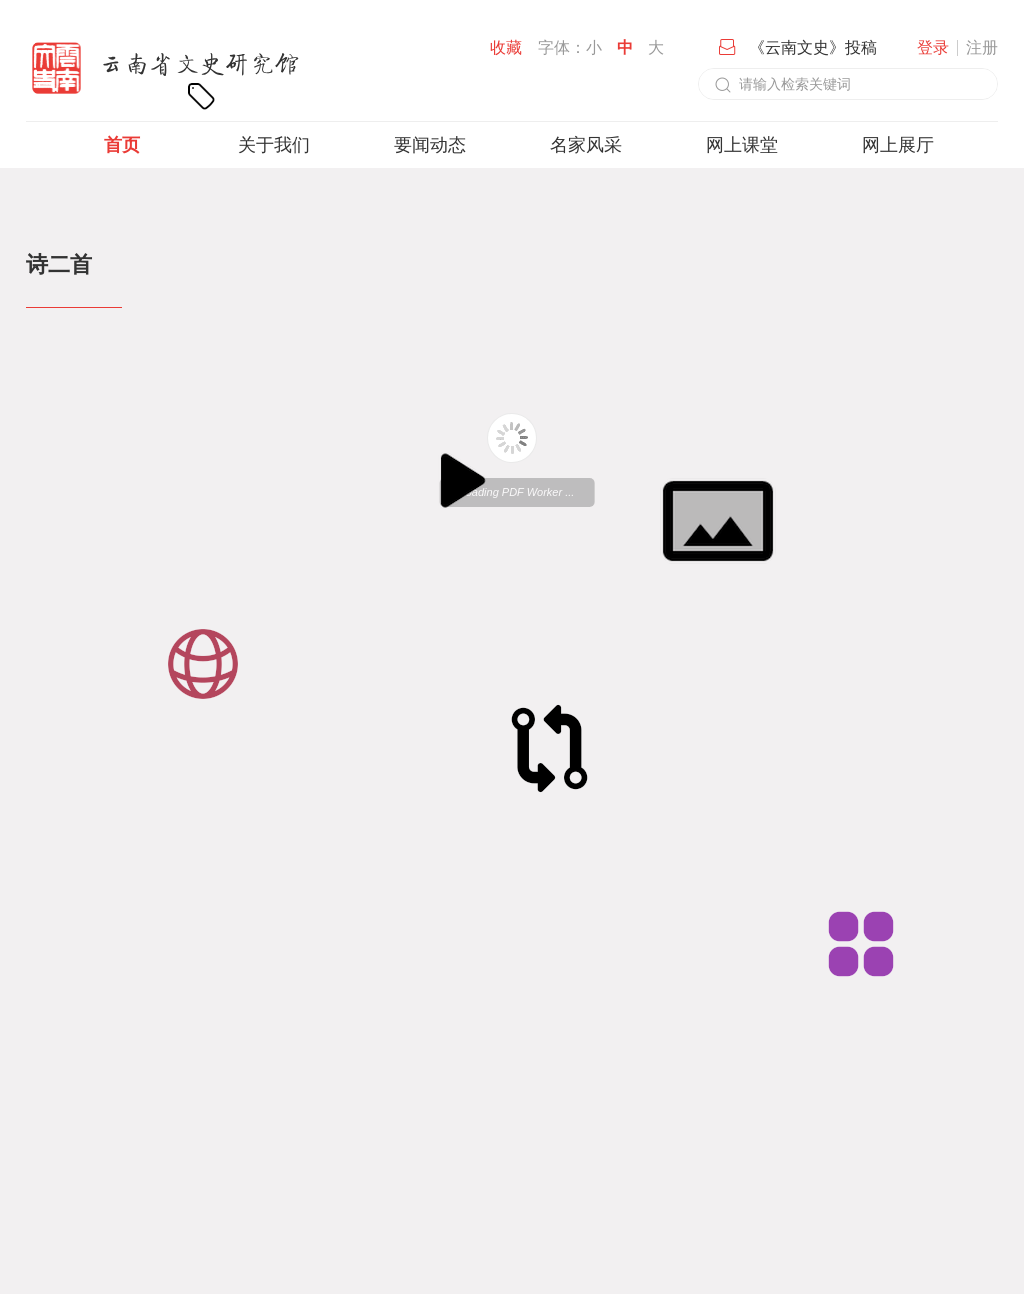 This screenshot has width=1024, height=1294. I want to click on switch to global or international settings, so click(203, 664).